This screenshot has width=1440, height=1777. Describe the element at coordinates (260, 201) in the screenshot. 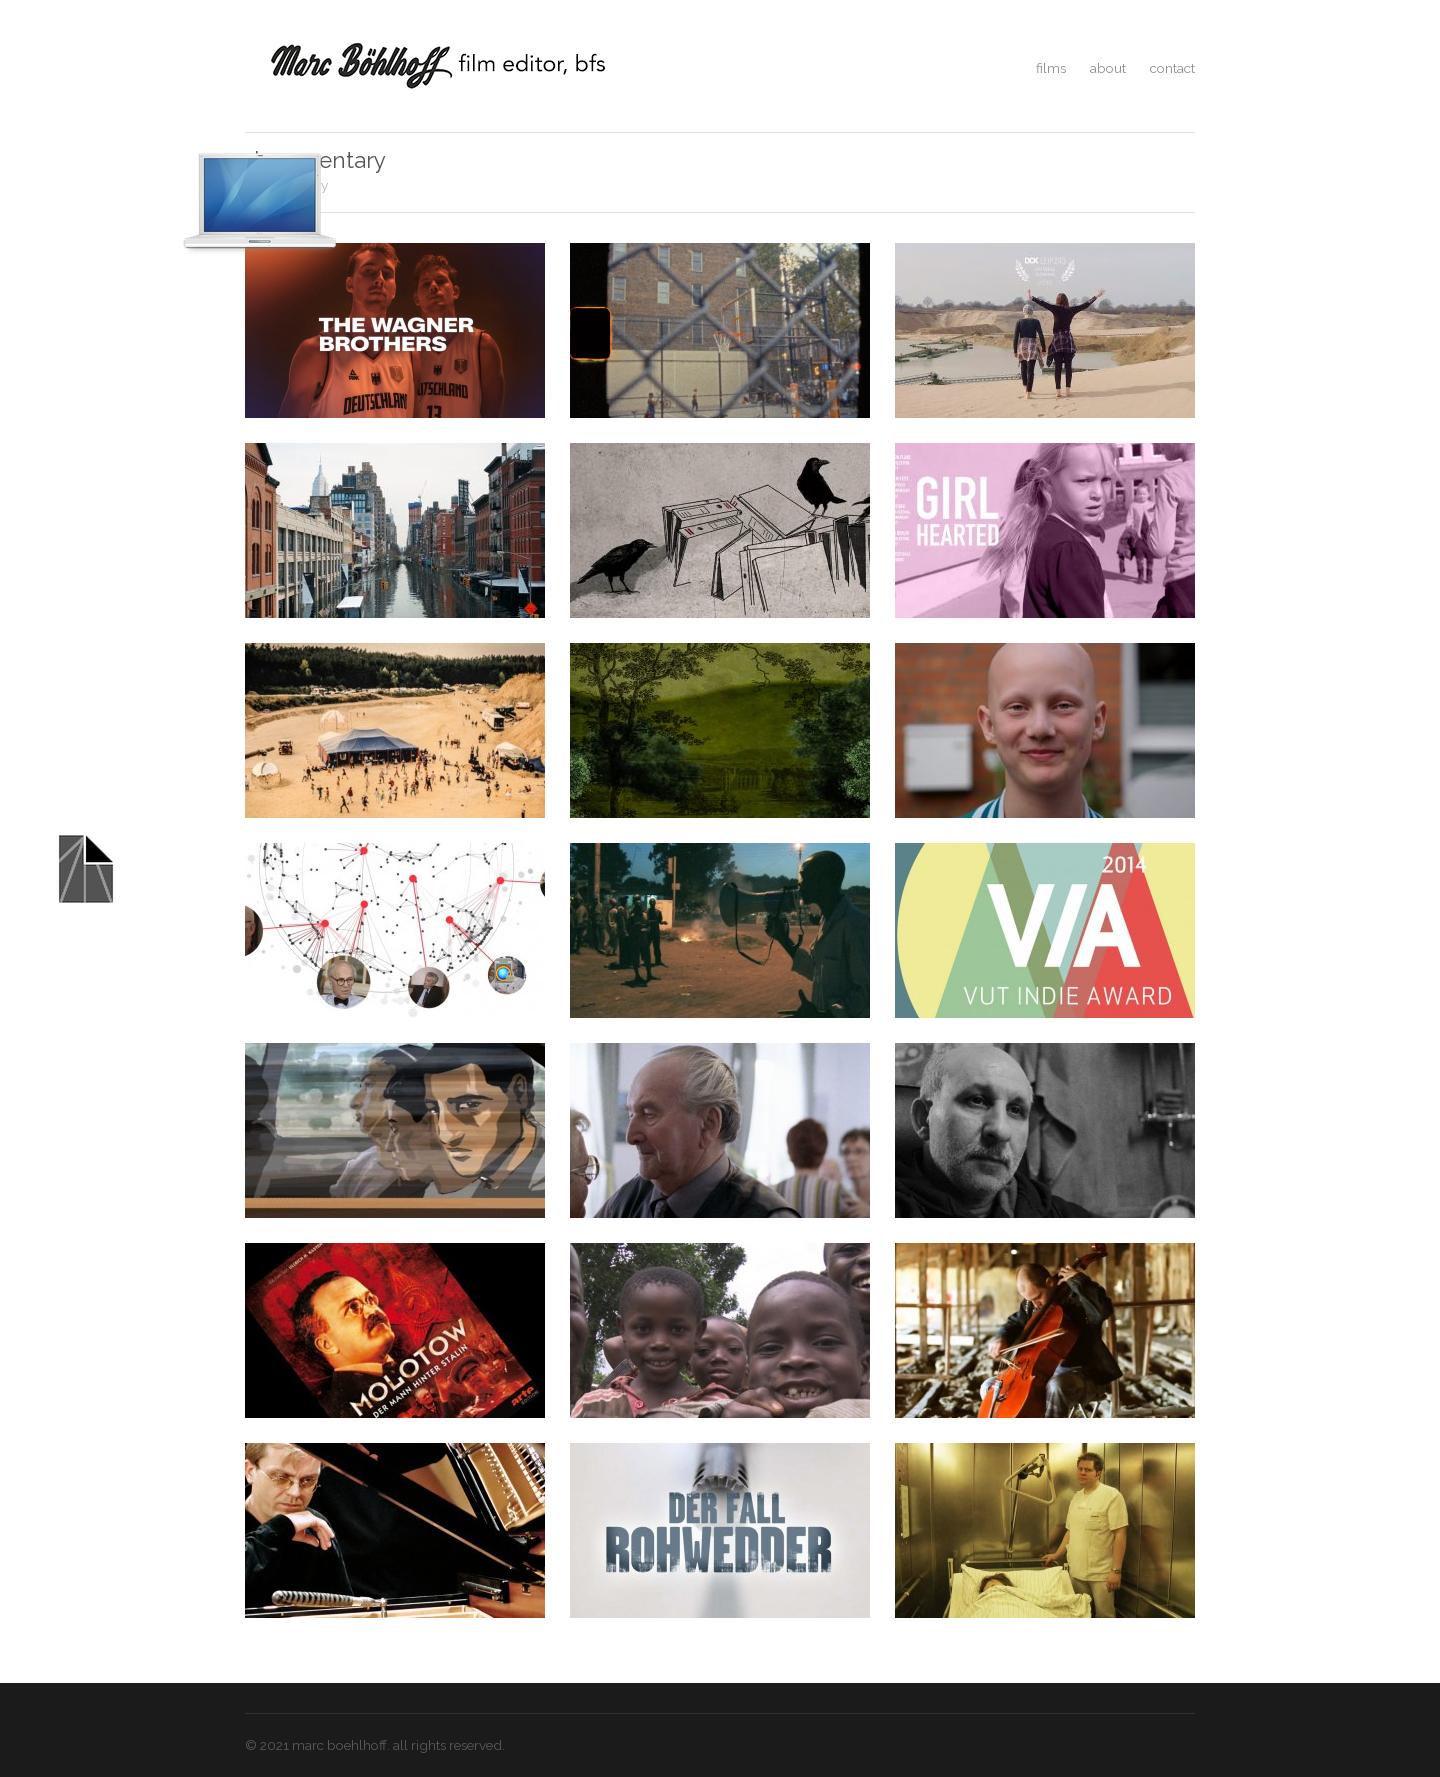

I see `represents an apple ibook g4 laptop device` at that location.